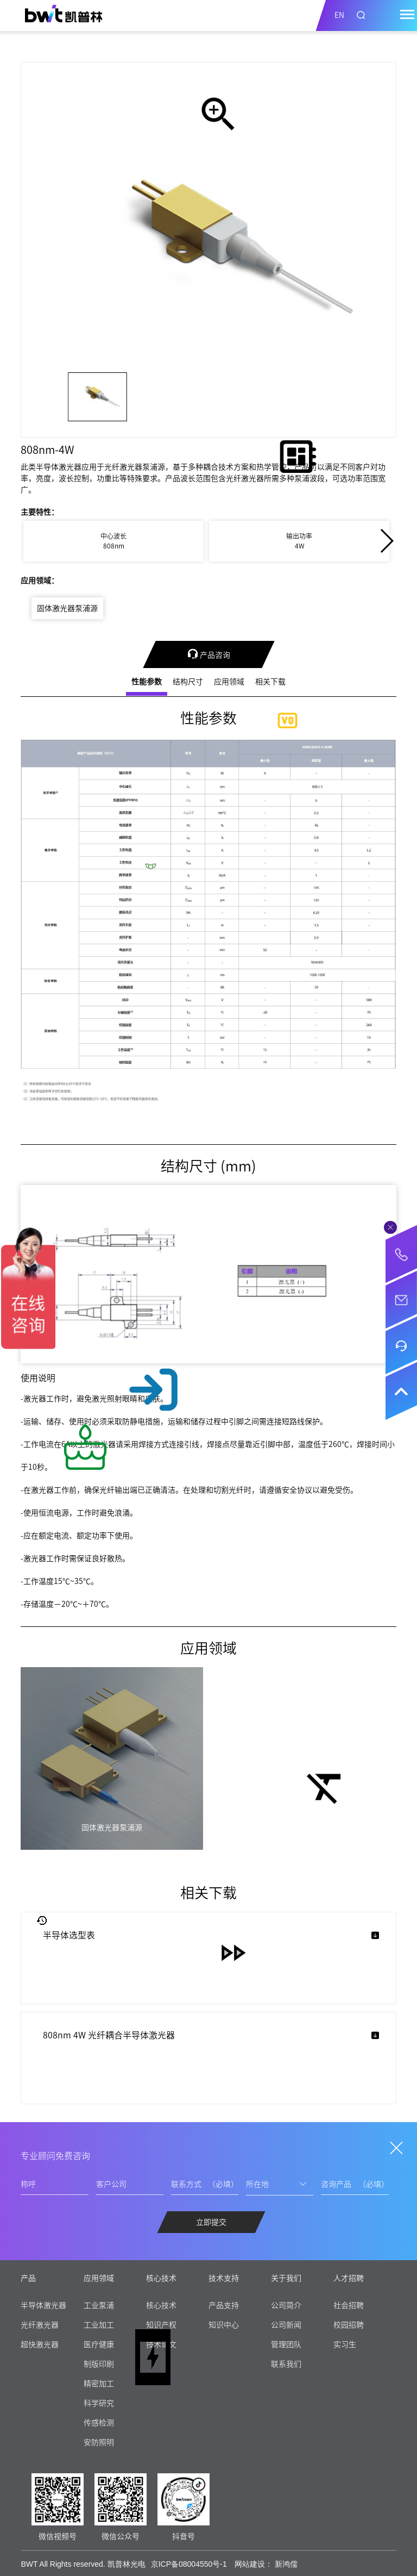 The width and height of the screenshot is (417, 2576). I want to click on view birthday or celebration reminders, so click(85, 1450).